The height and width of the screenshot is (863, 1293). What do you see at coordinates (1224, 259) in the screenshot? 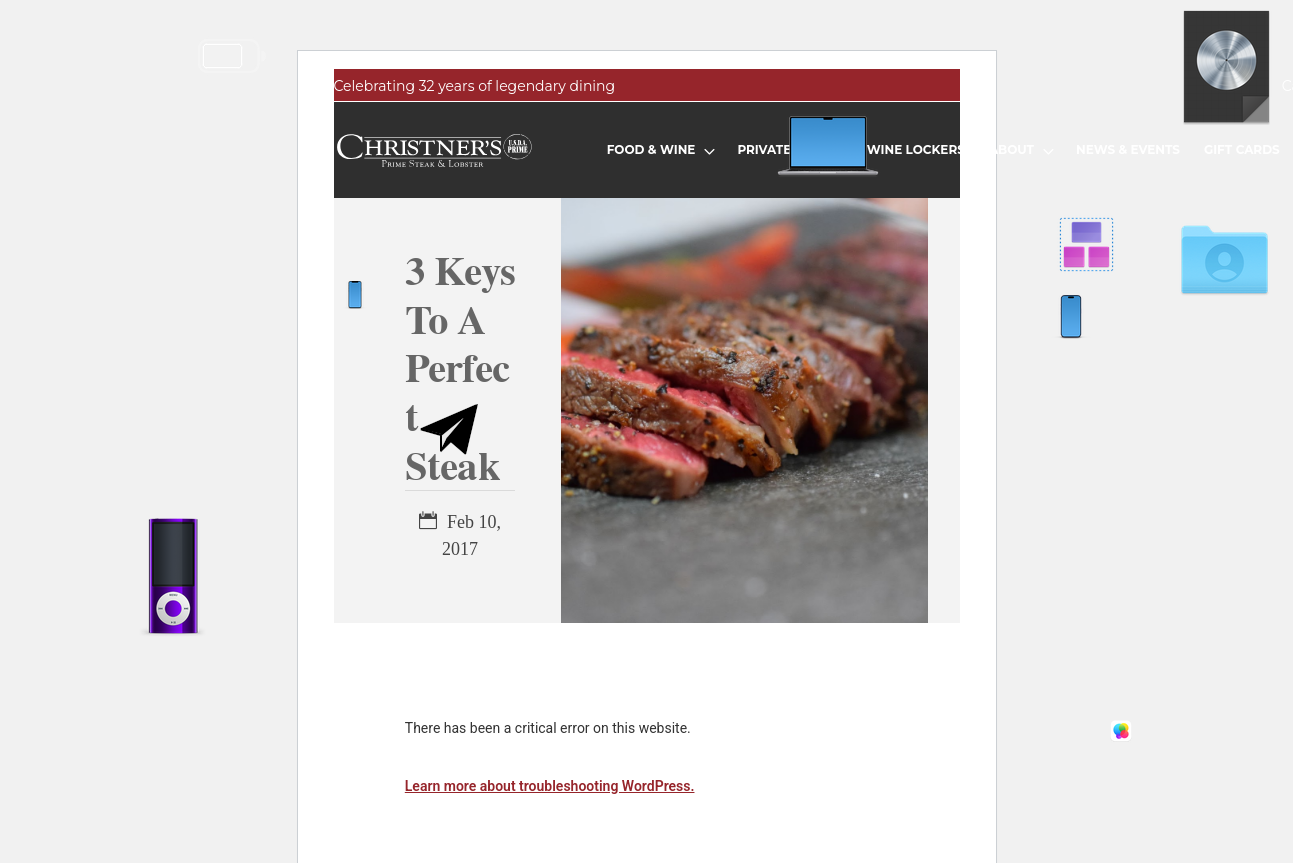
I see `open the users folder` at bounding box center [1224, 259].